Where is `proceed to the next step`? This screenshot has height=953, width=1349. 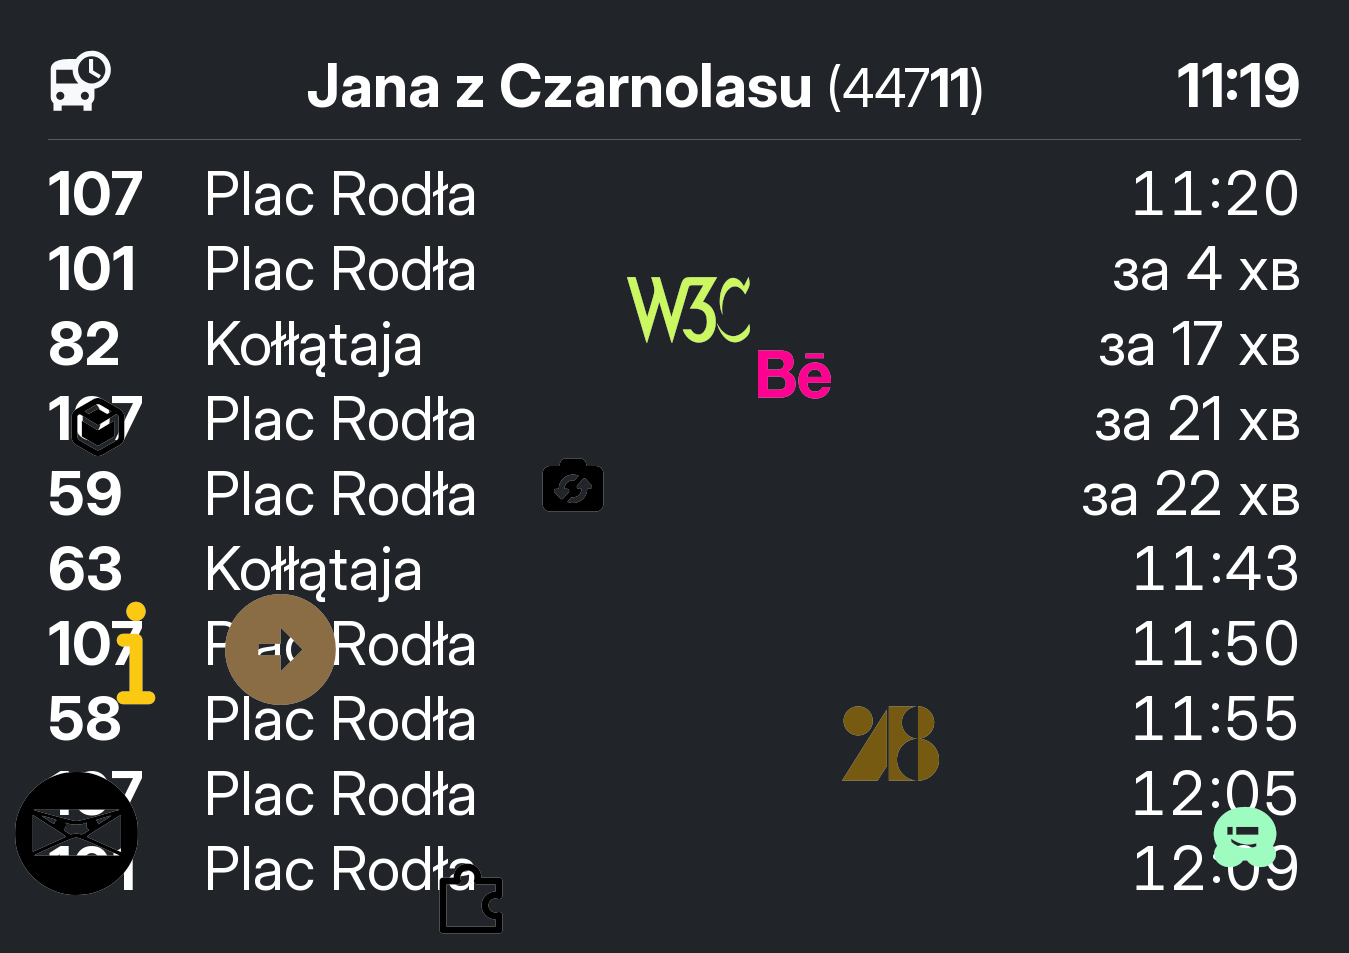 proceed to the next step is located at coordinates (280, 649).